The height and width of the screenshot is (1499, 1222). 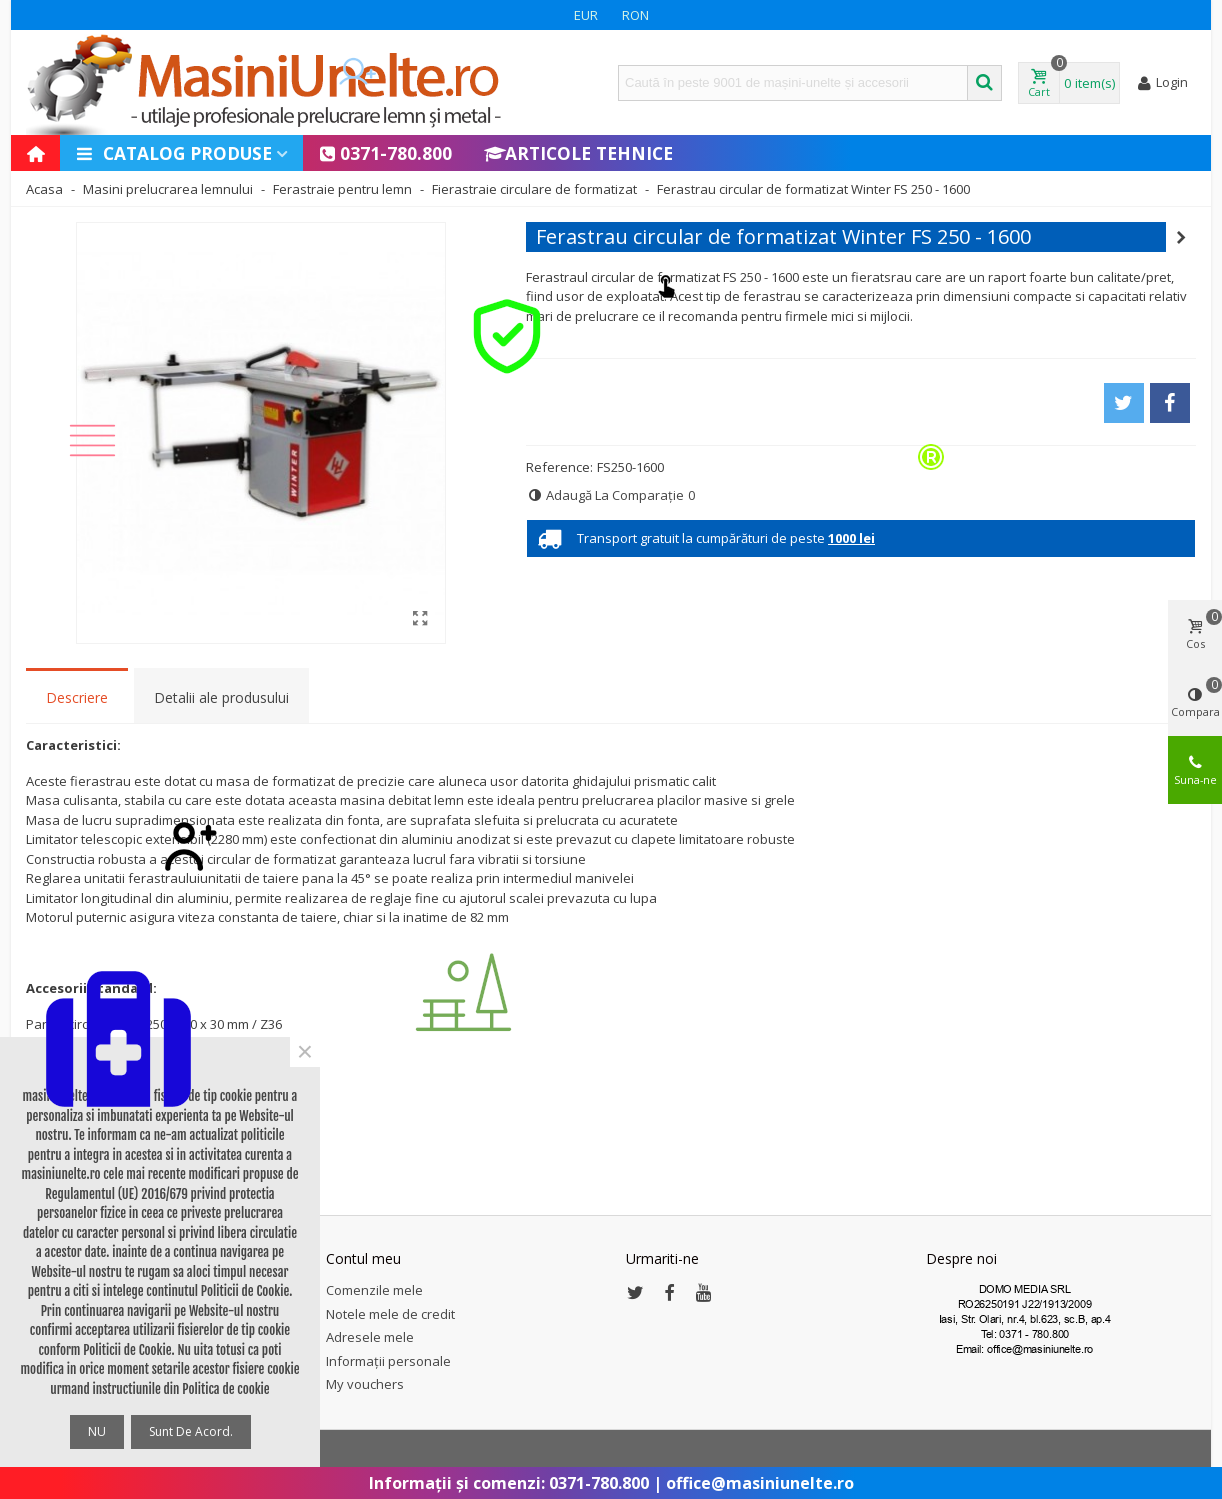 I want to click on justify text alignment, so click(x=92, y=441).